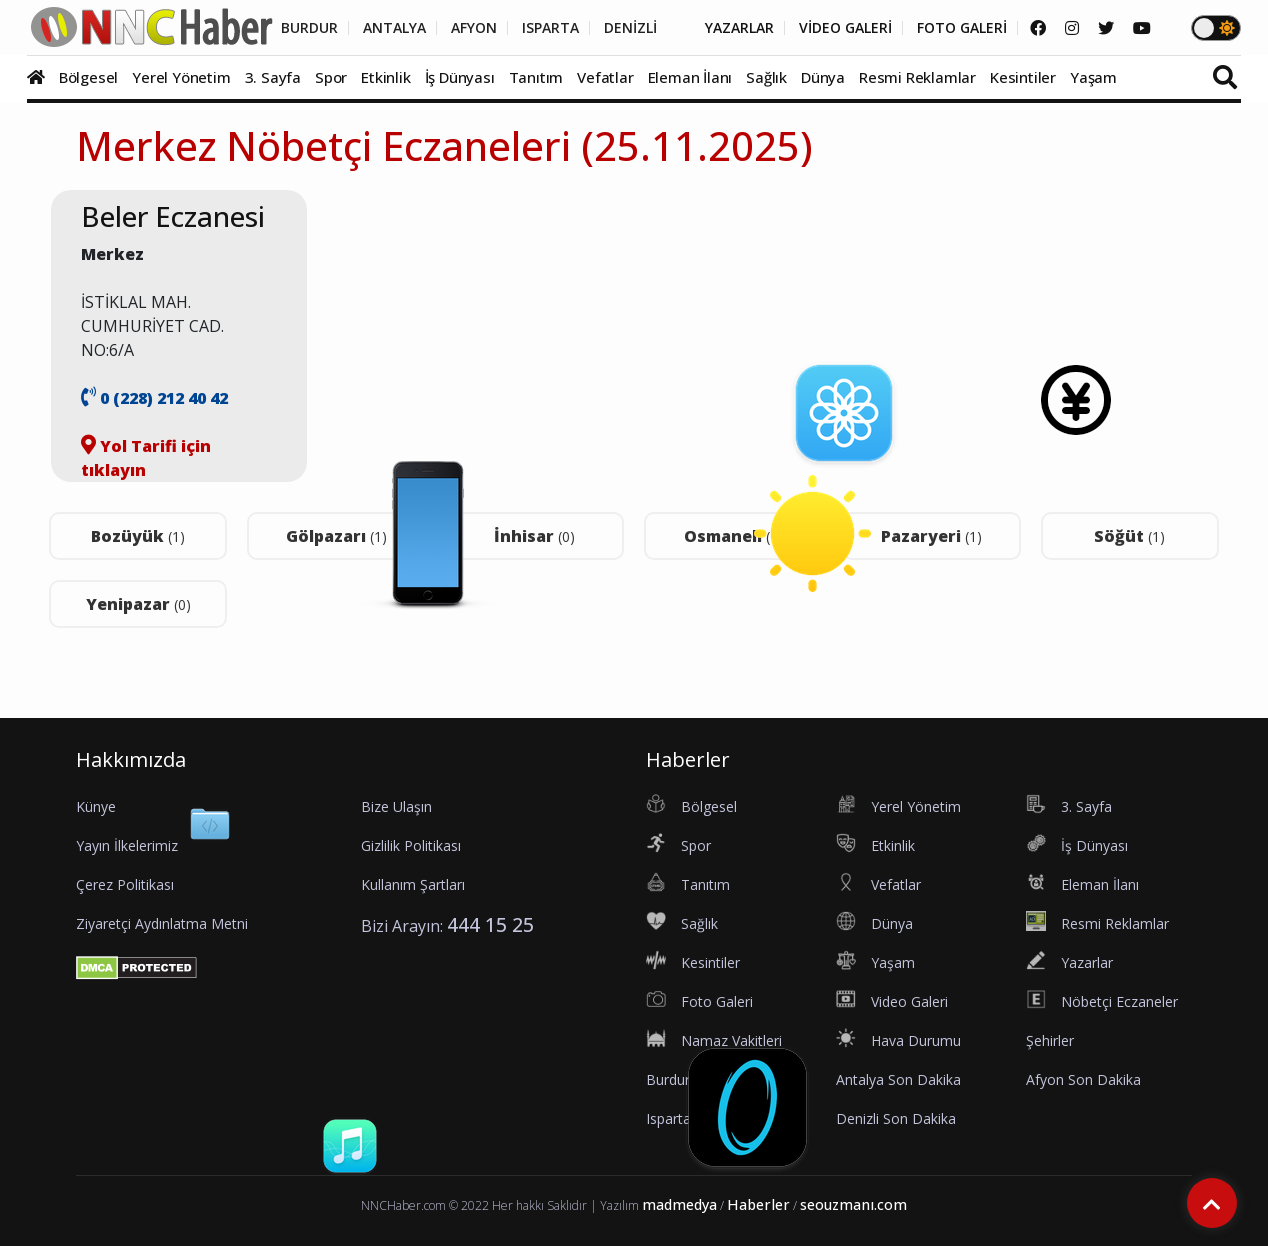  Describe the element at coordinates (812, 533) in the screenshot. I see `indicates clear or sunny weather conditions` at that location.